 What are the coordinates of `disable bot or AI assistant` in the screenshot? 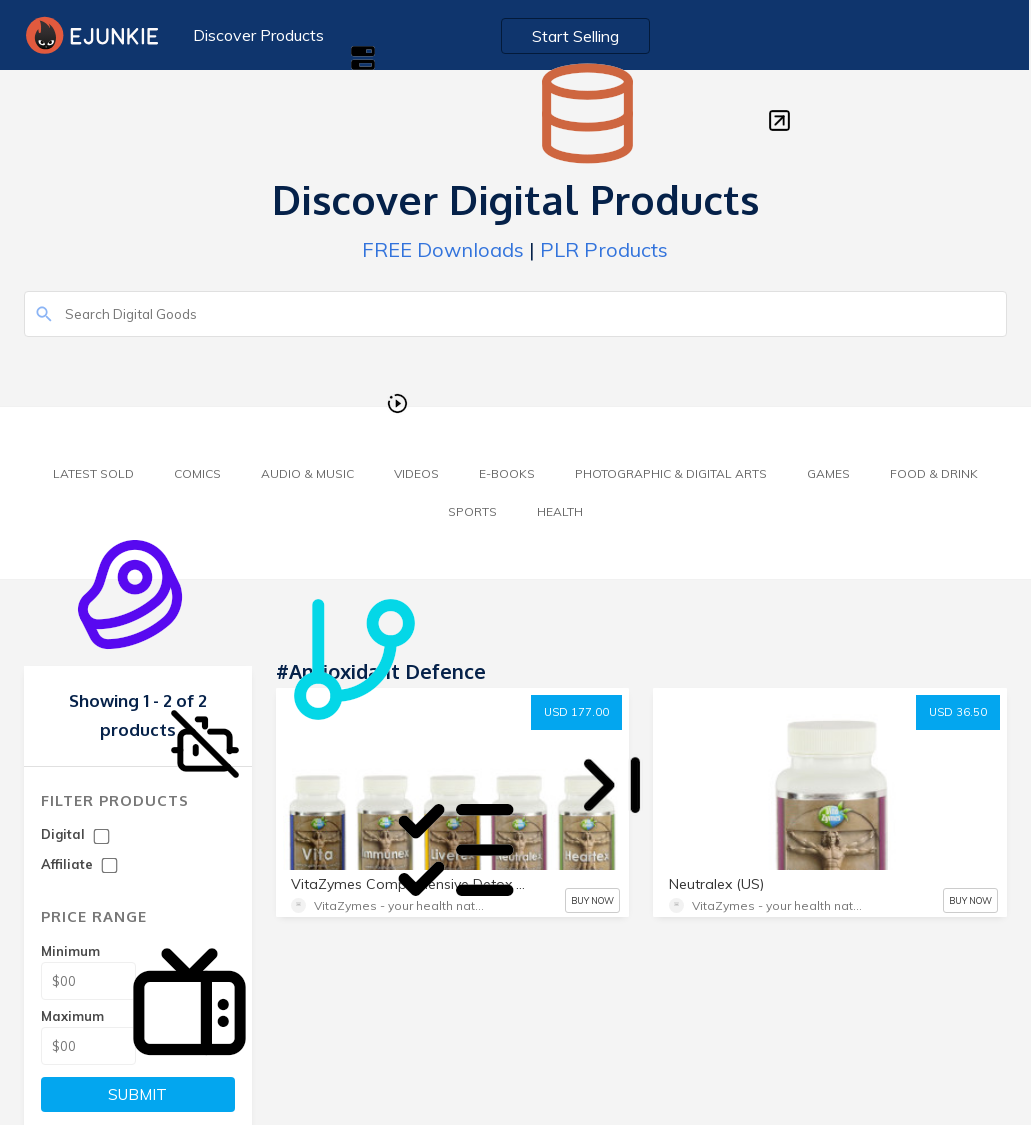 It's located at (205, 744).